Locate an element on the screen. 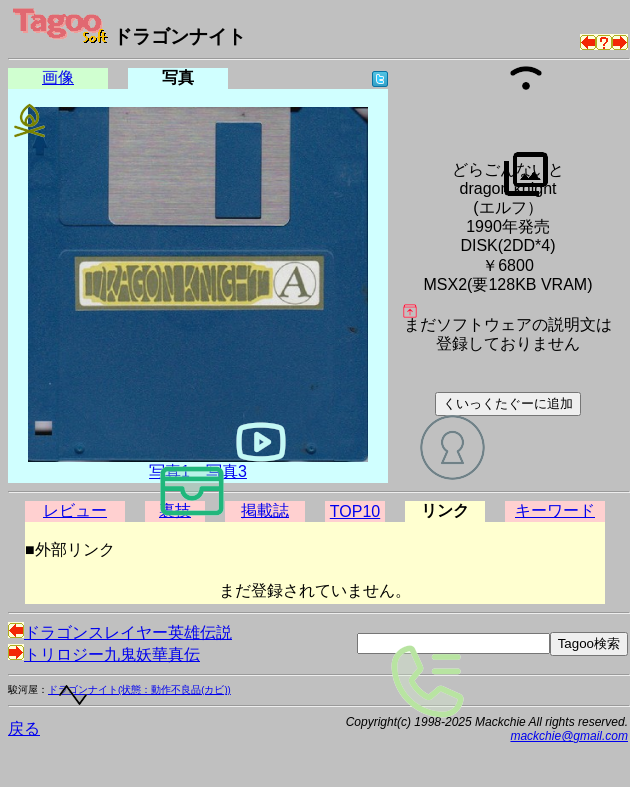 This screenshot has width=630, height=787. access your photo library is located at coordinates (526, 174).